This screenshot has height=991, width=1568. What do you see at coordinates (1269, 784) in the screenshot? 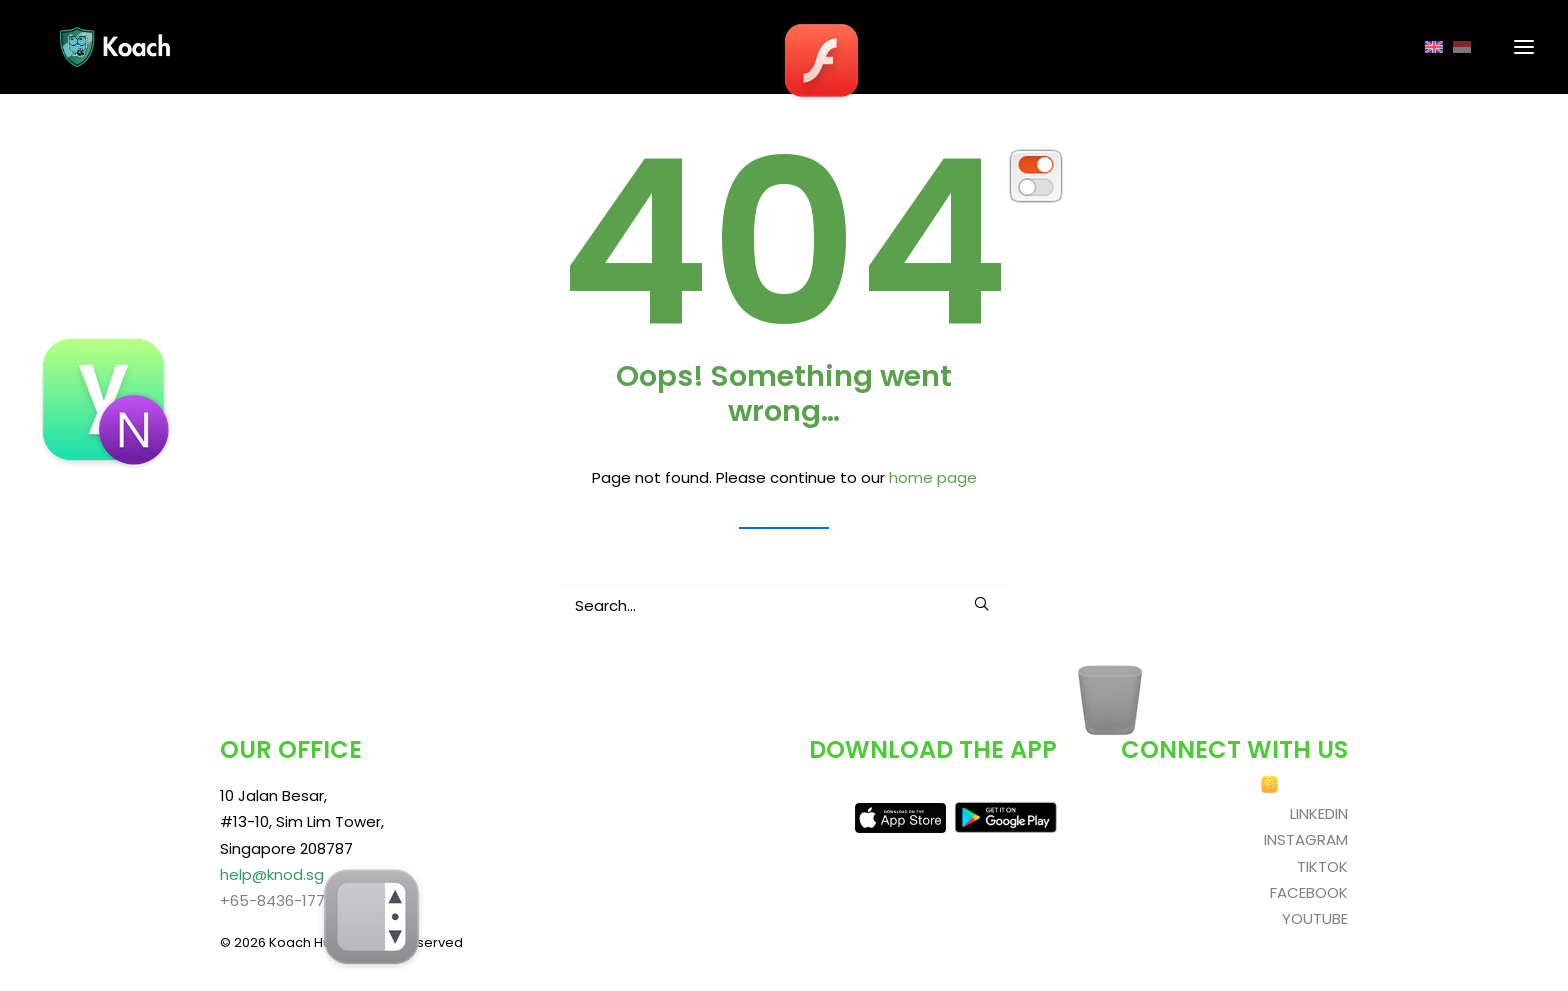
I see `open atom beta text editor` at bounding box center [1269, 784].